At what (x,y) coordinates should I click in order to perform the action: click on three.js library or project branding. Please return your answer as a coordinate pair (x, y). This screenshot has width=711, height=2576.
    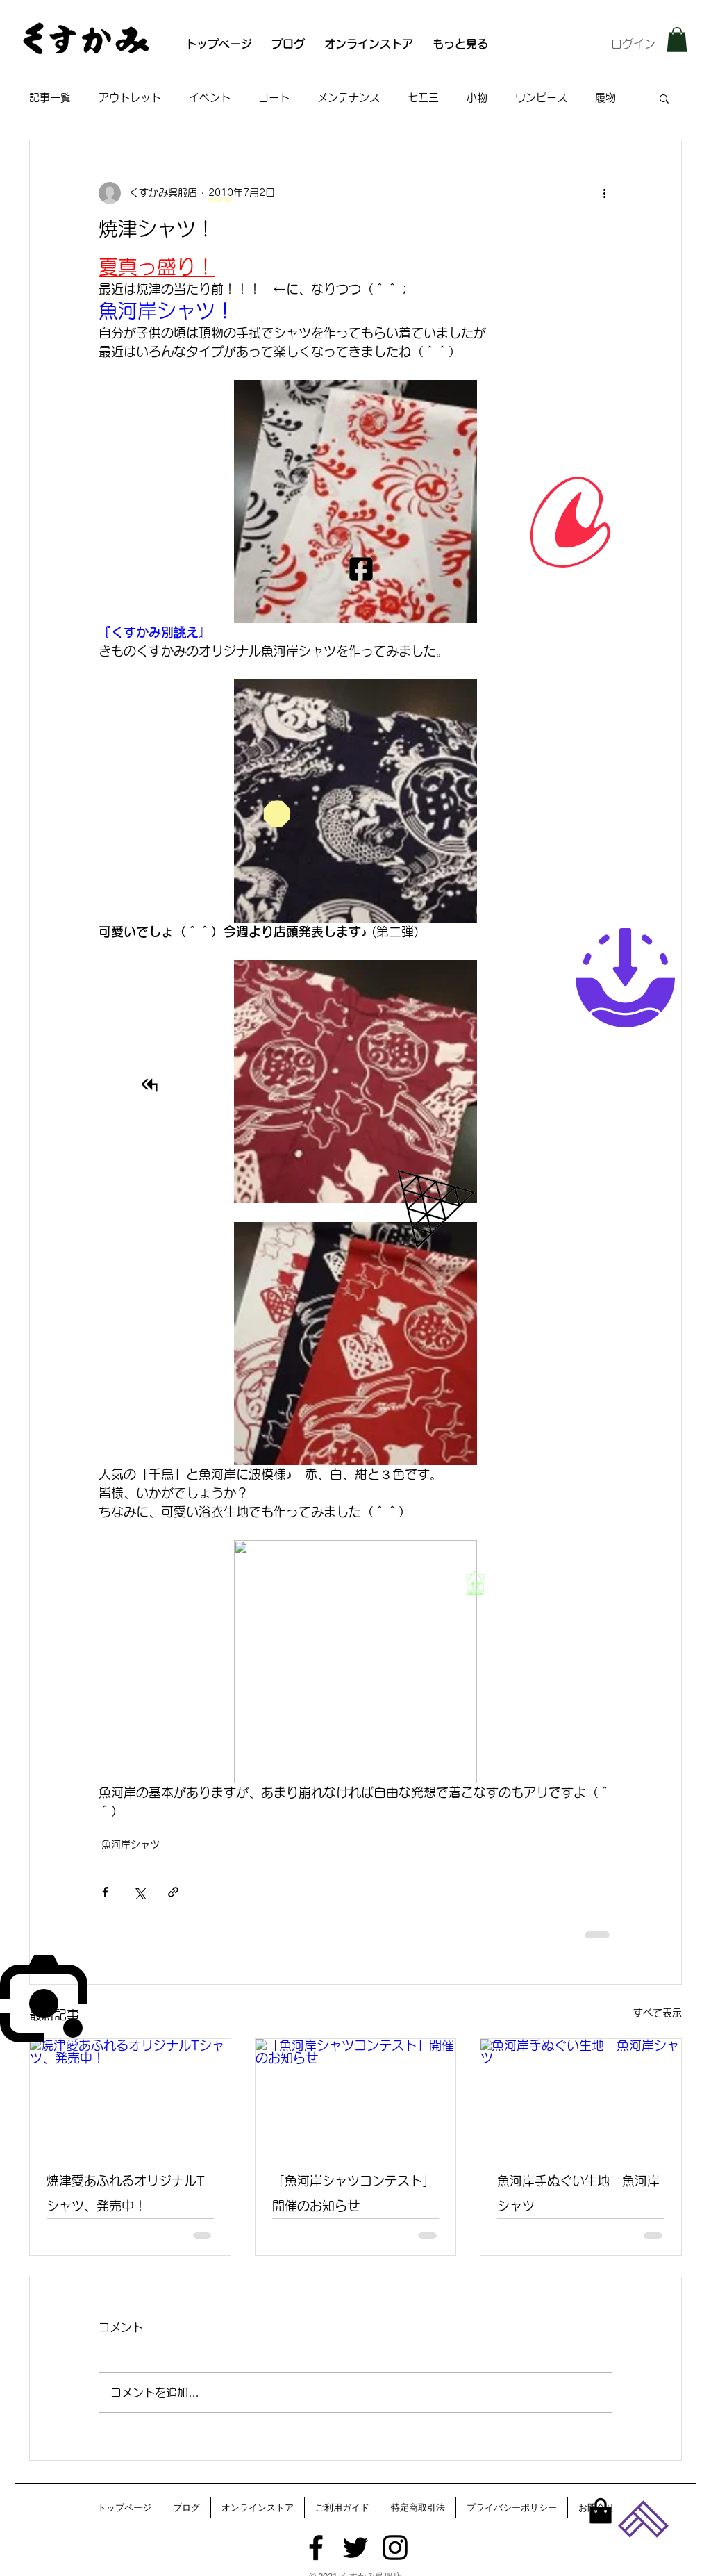
    Looking at the image, I should click on (436, 1209).